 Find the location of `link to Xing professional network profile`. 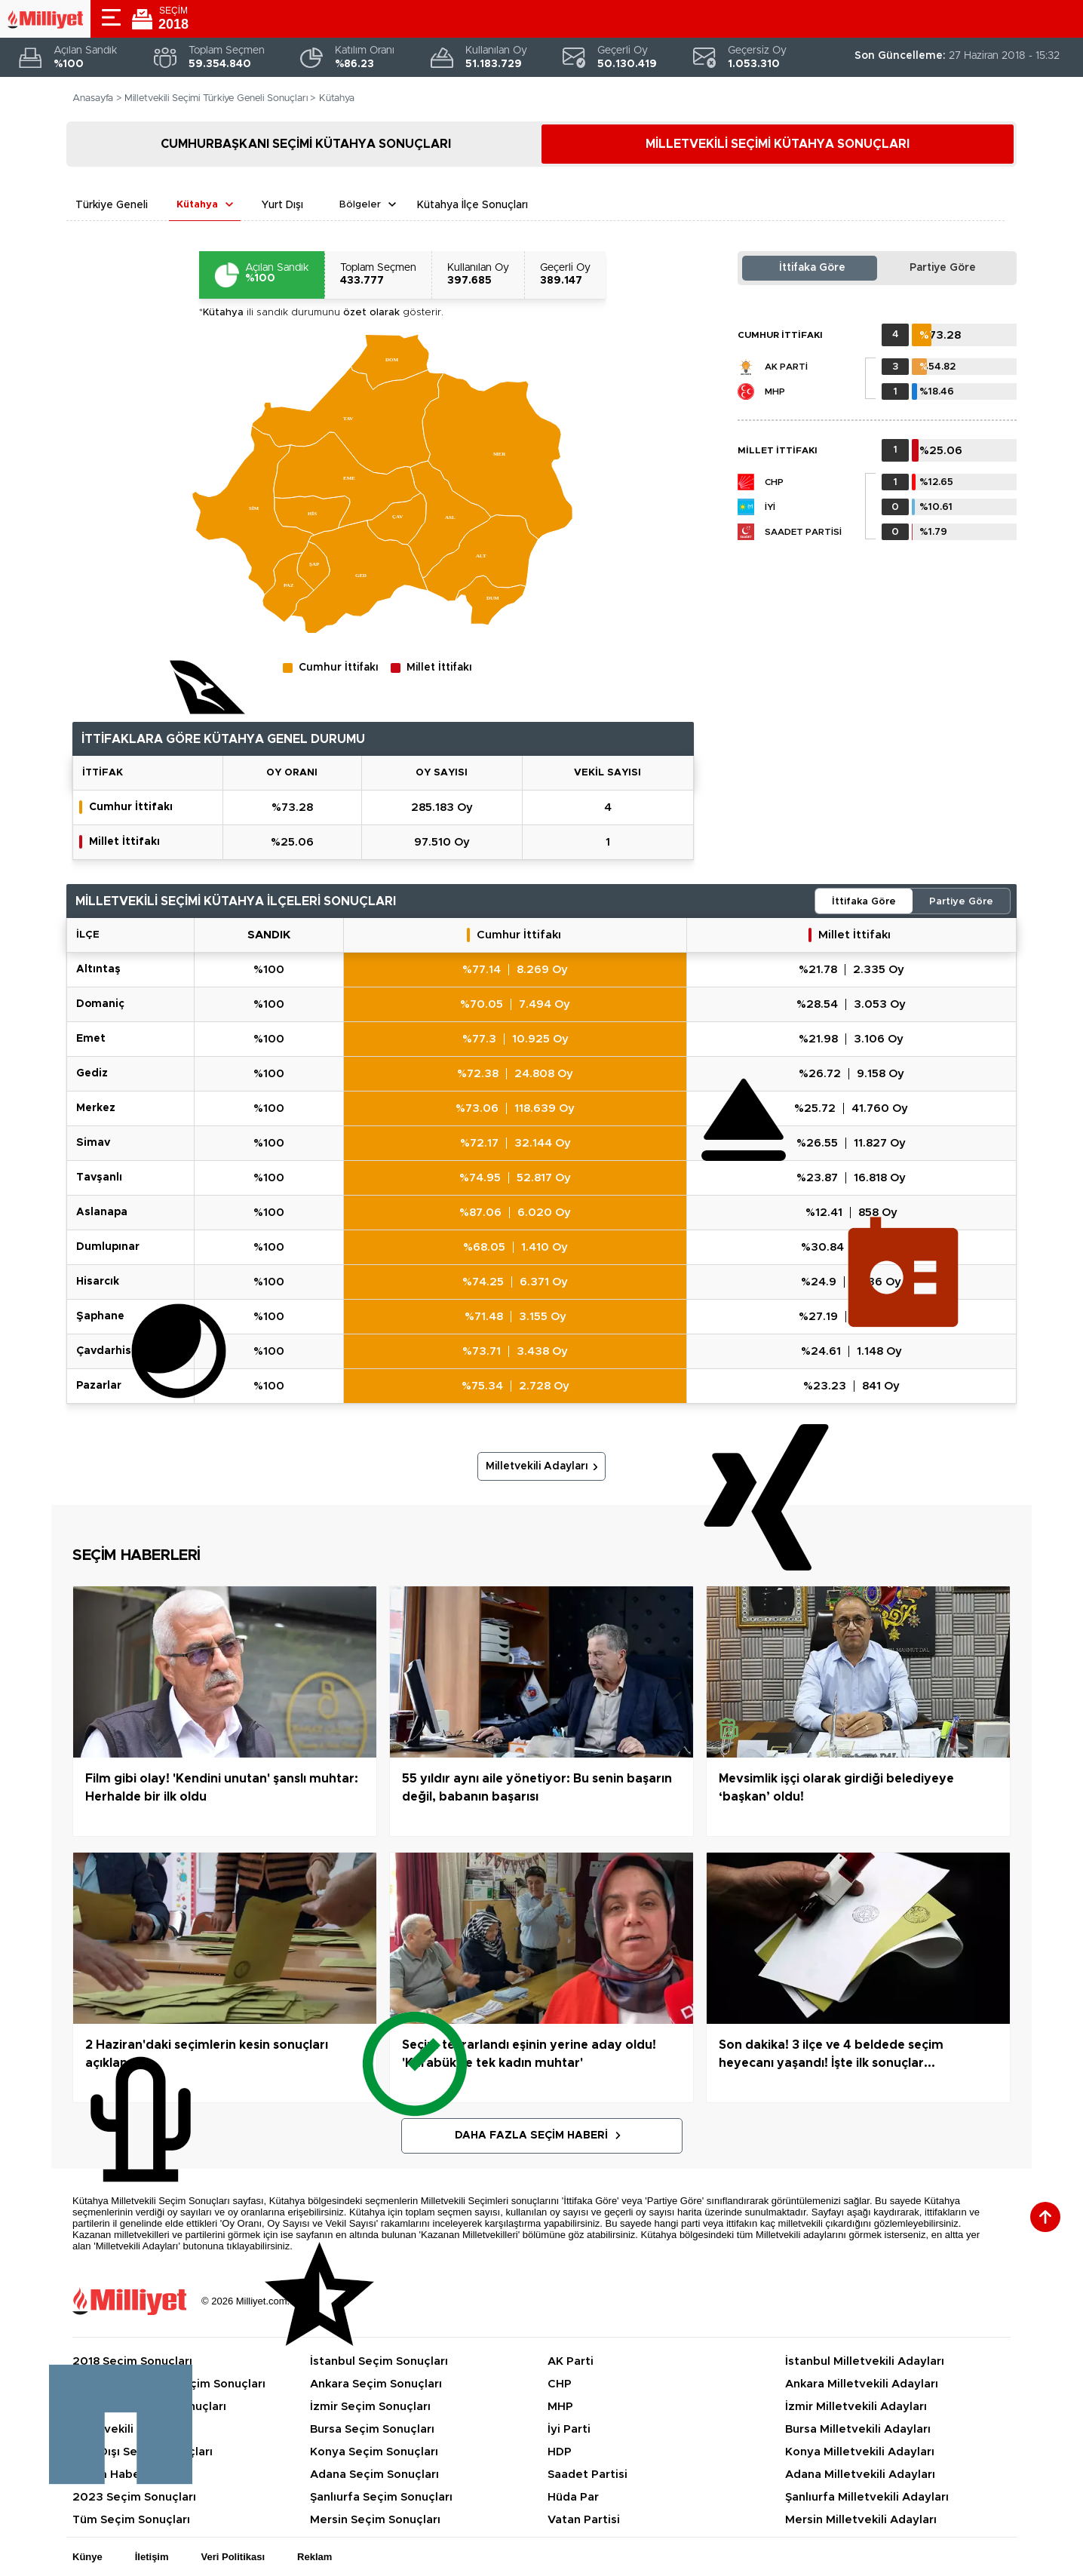

link to Xing professional network profile is located at coordinates (766, 1497).